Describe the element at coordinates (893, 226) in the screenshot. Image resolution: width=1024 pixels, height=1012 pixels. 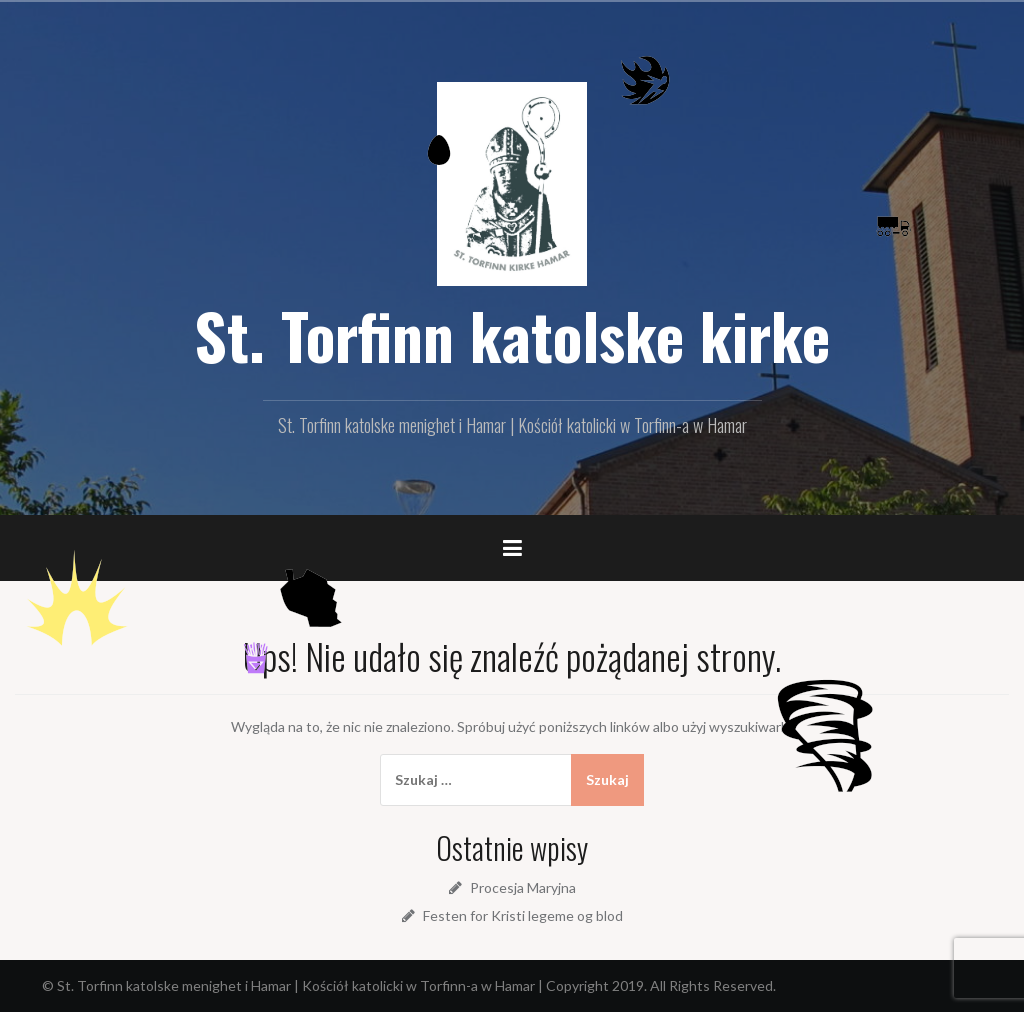
I see `track your delivery or shipment` at that location.